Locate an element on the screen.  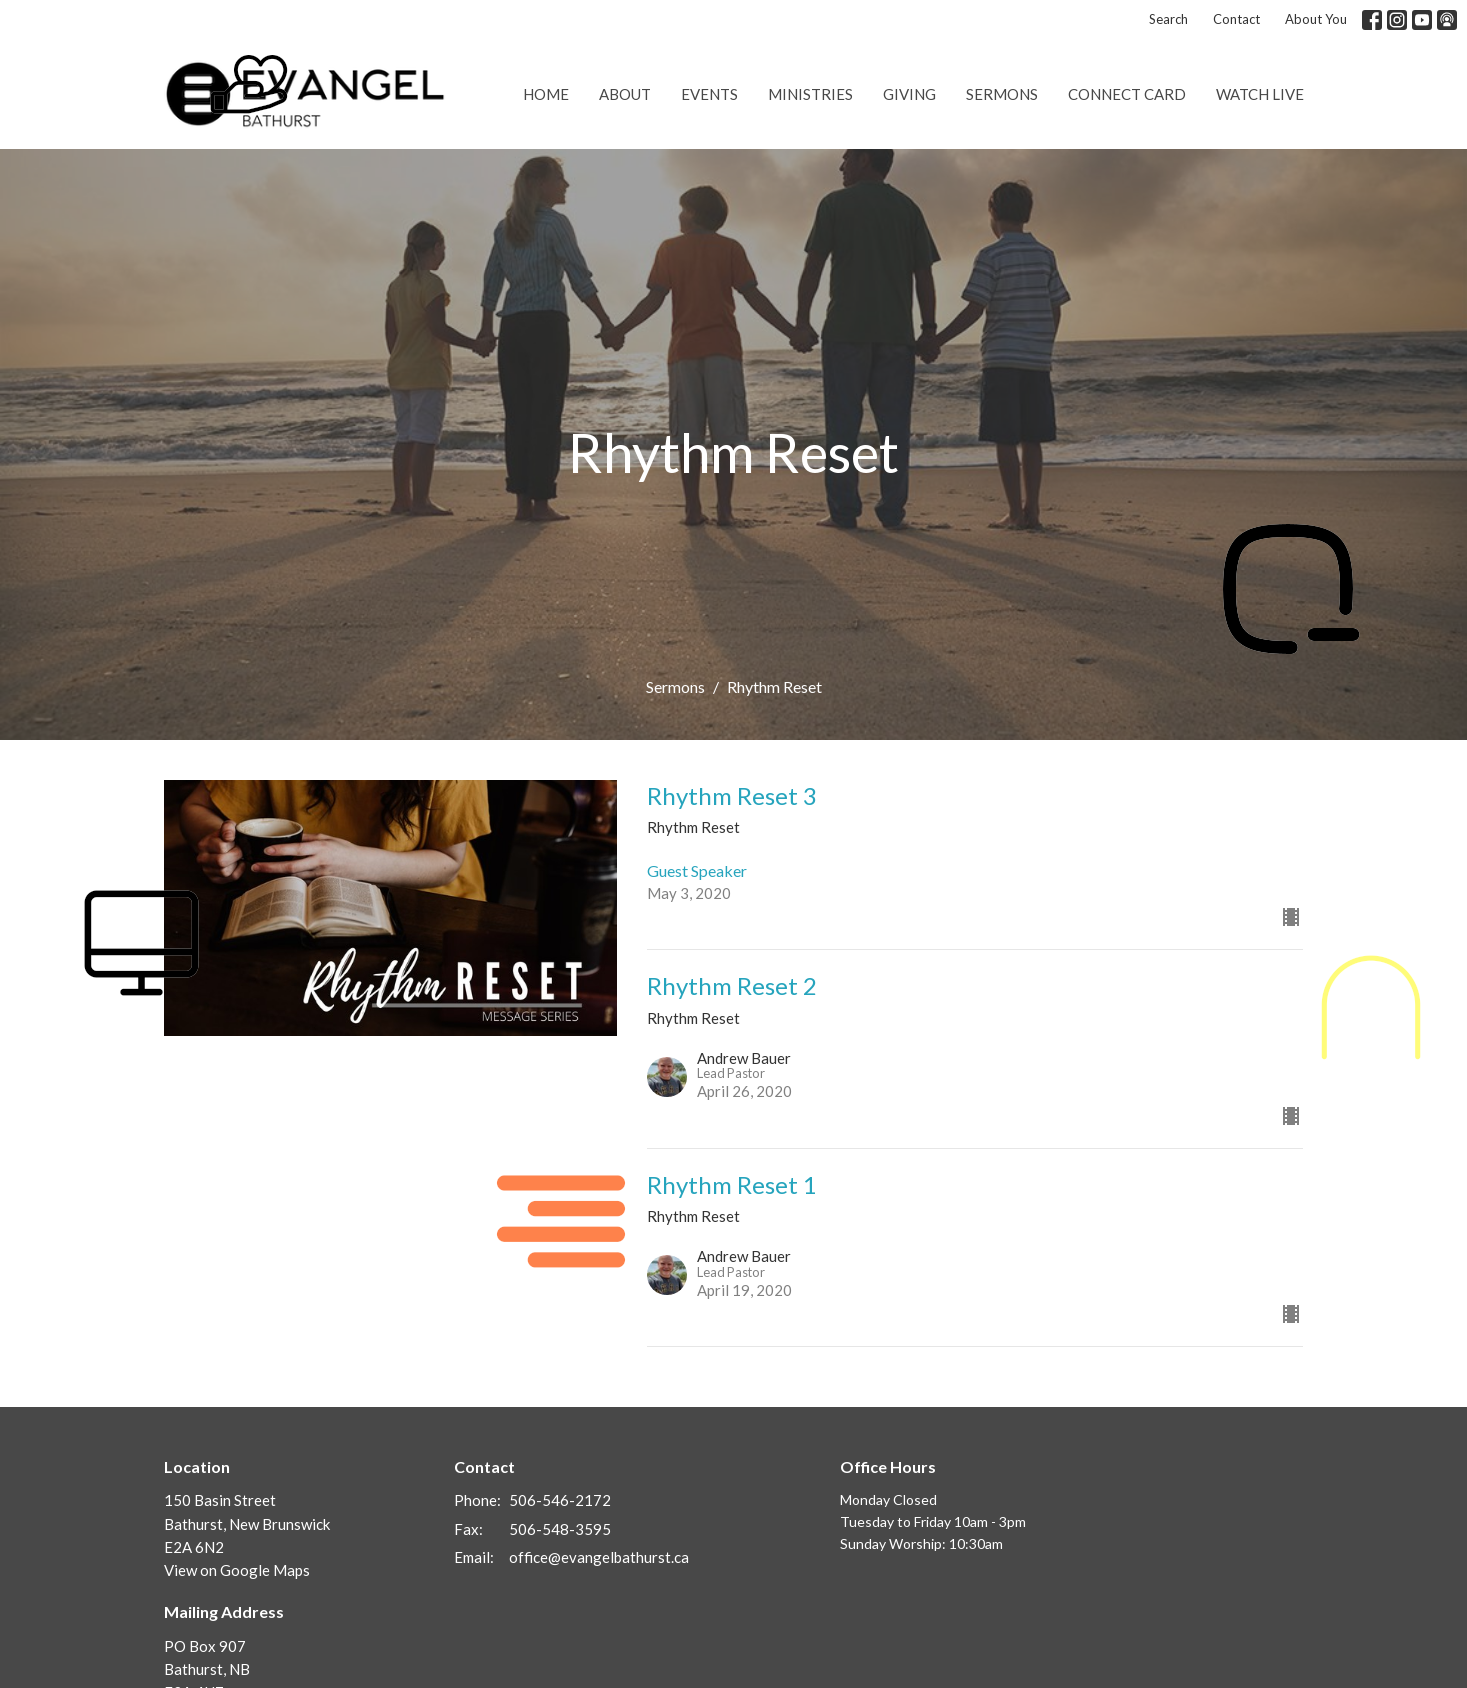
remove item from selection is located at coordinates (1288, 589).